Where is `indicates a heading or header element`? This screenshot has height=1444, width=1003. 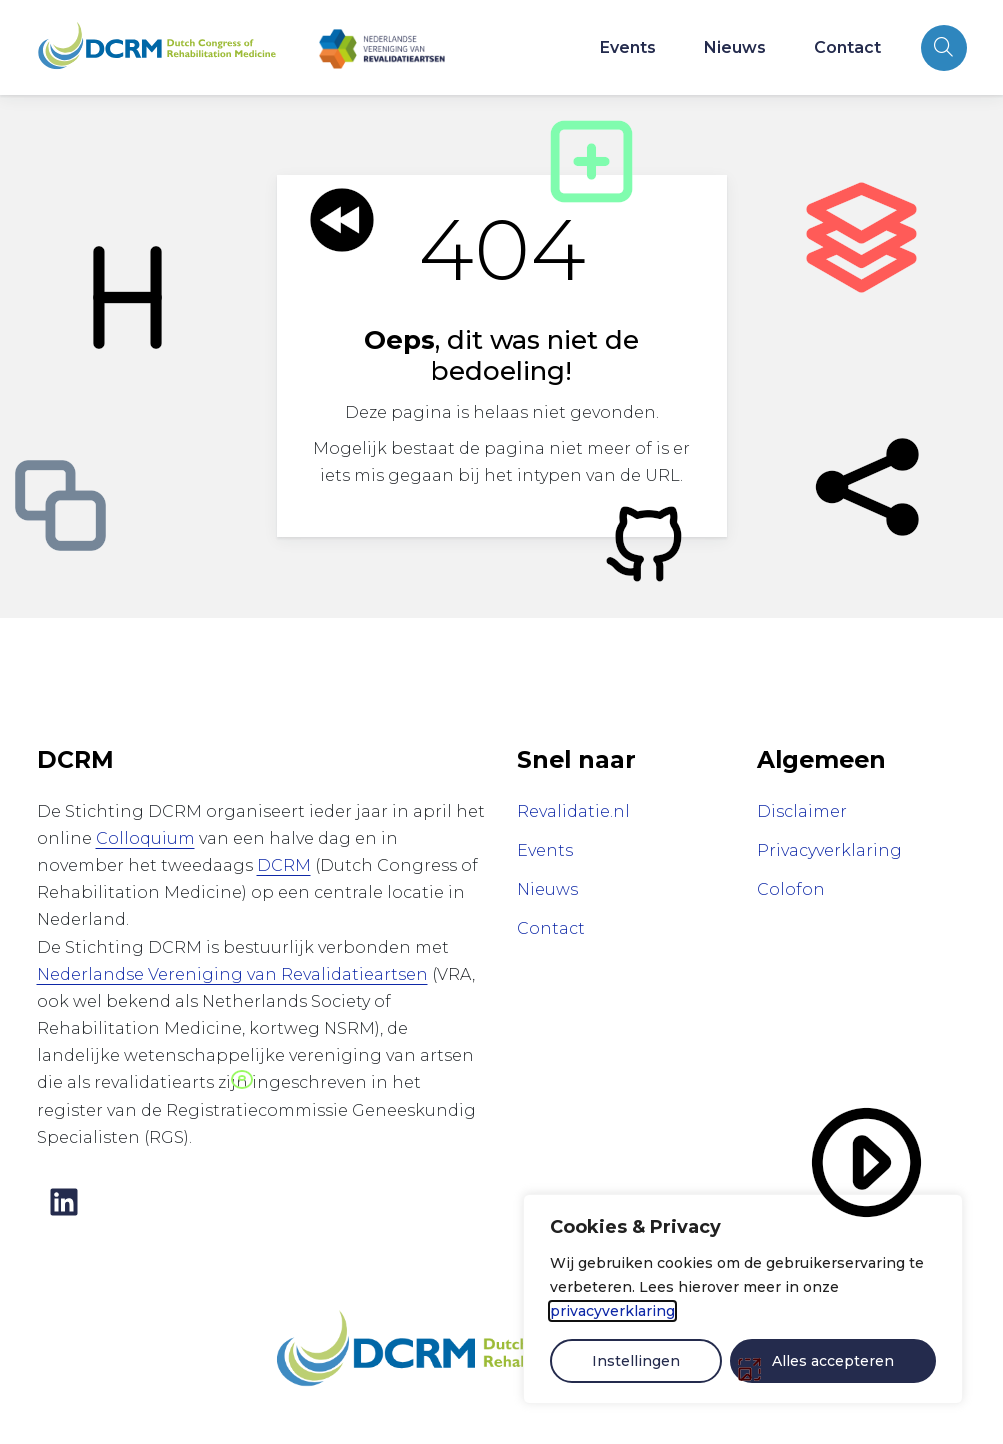 indicates a heading or header element is located at coordinates (127, 297).